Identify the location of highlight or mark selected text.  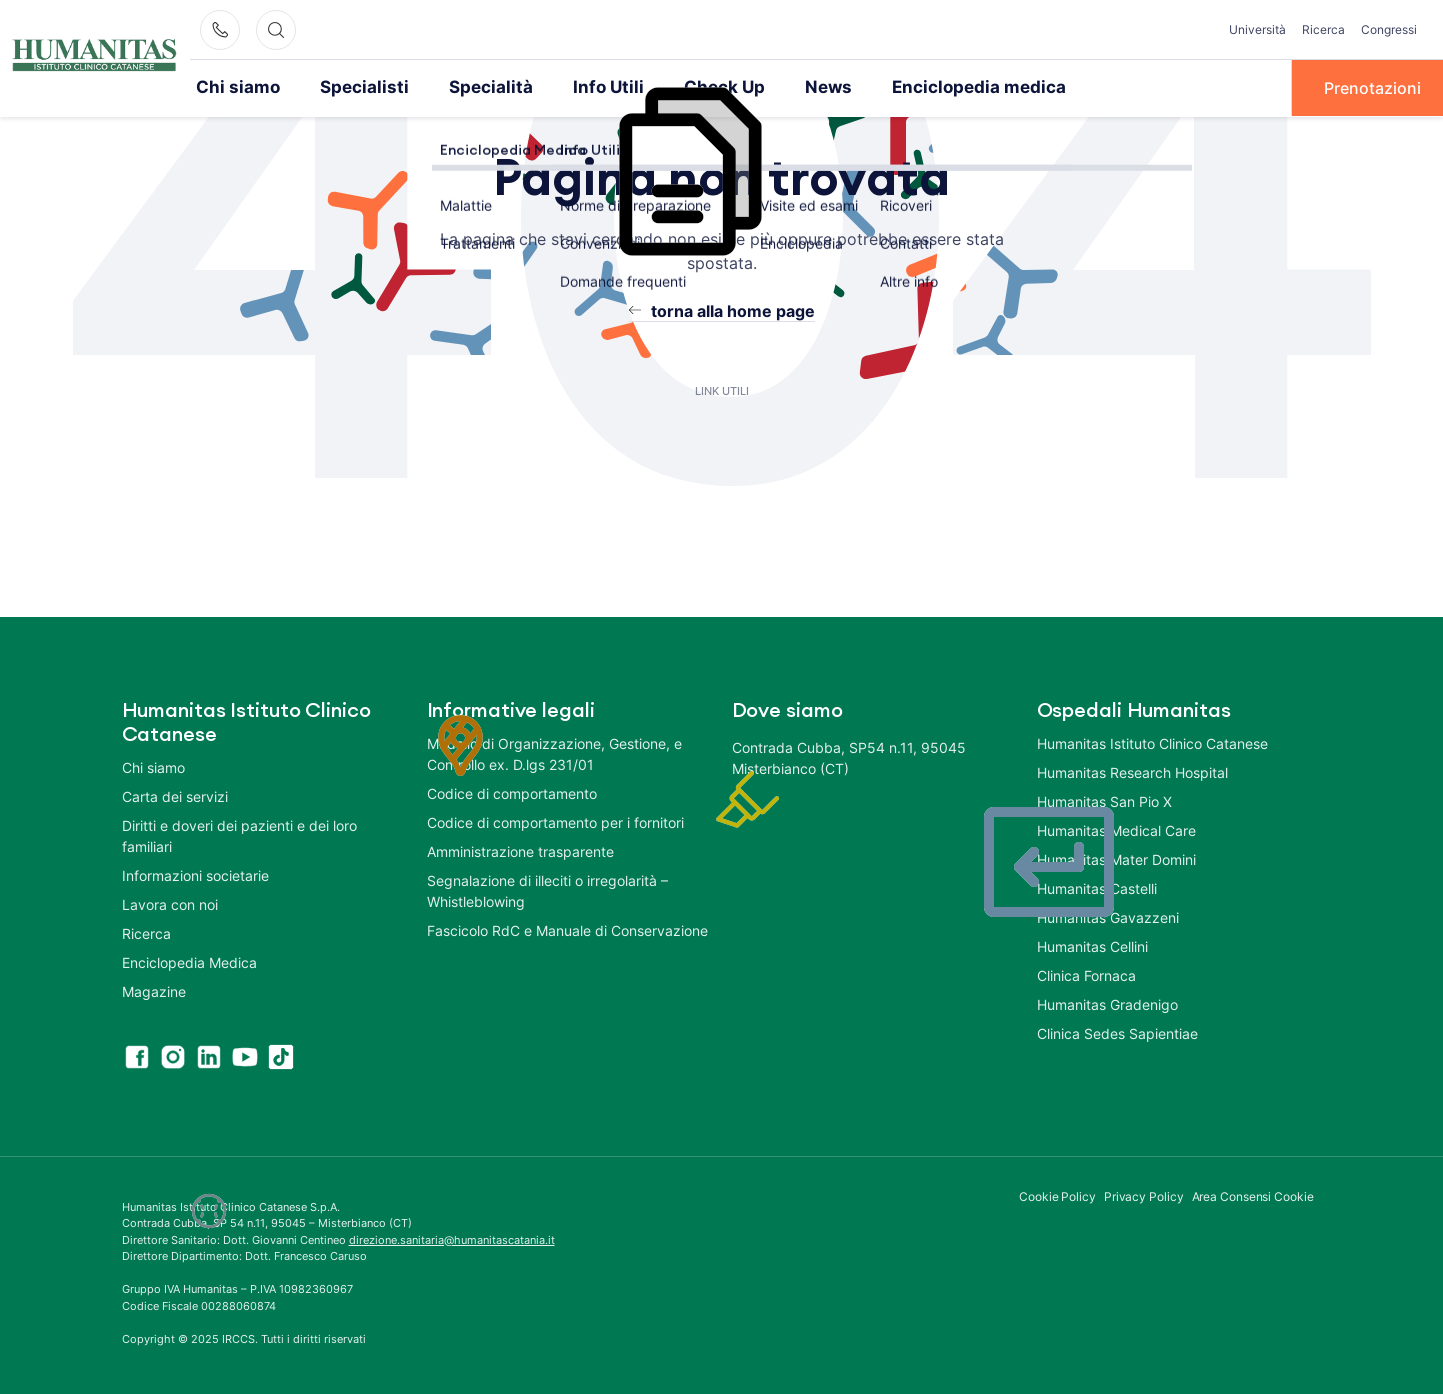
(745, 802).